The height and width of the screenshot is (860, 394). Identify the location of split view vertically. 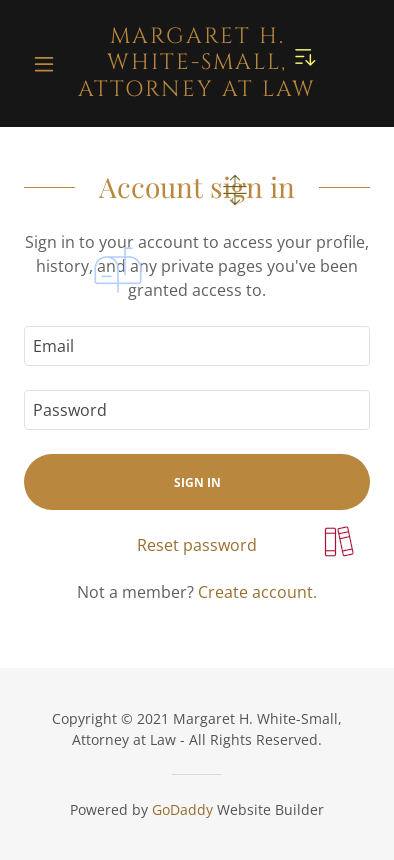
(235, 190).